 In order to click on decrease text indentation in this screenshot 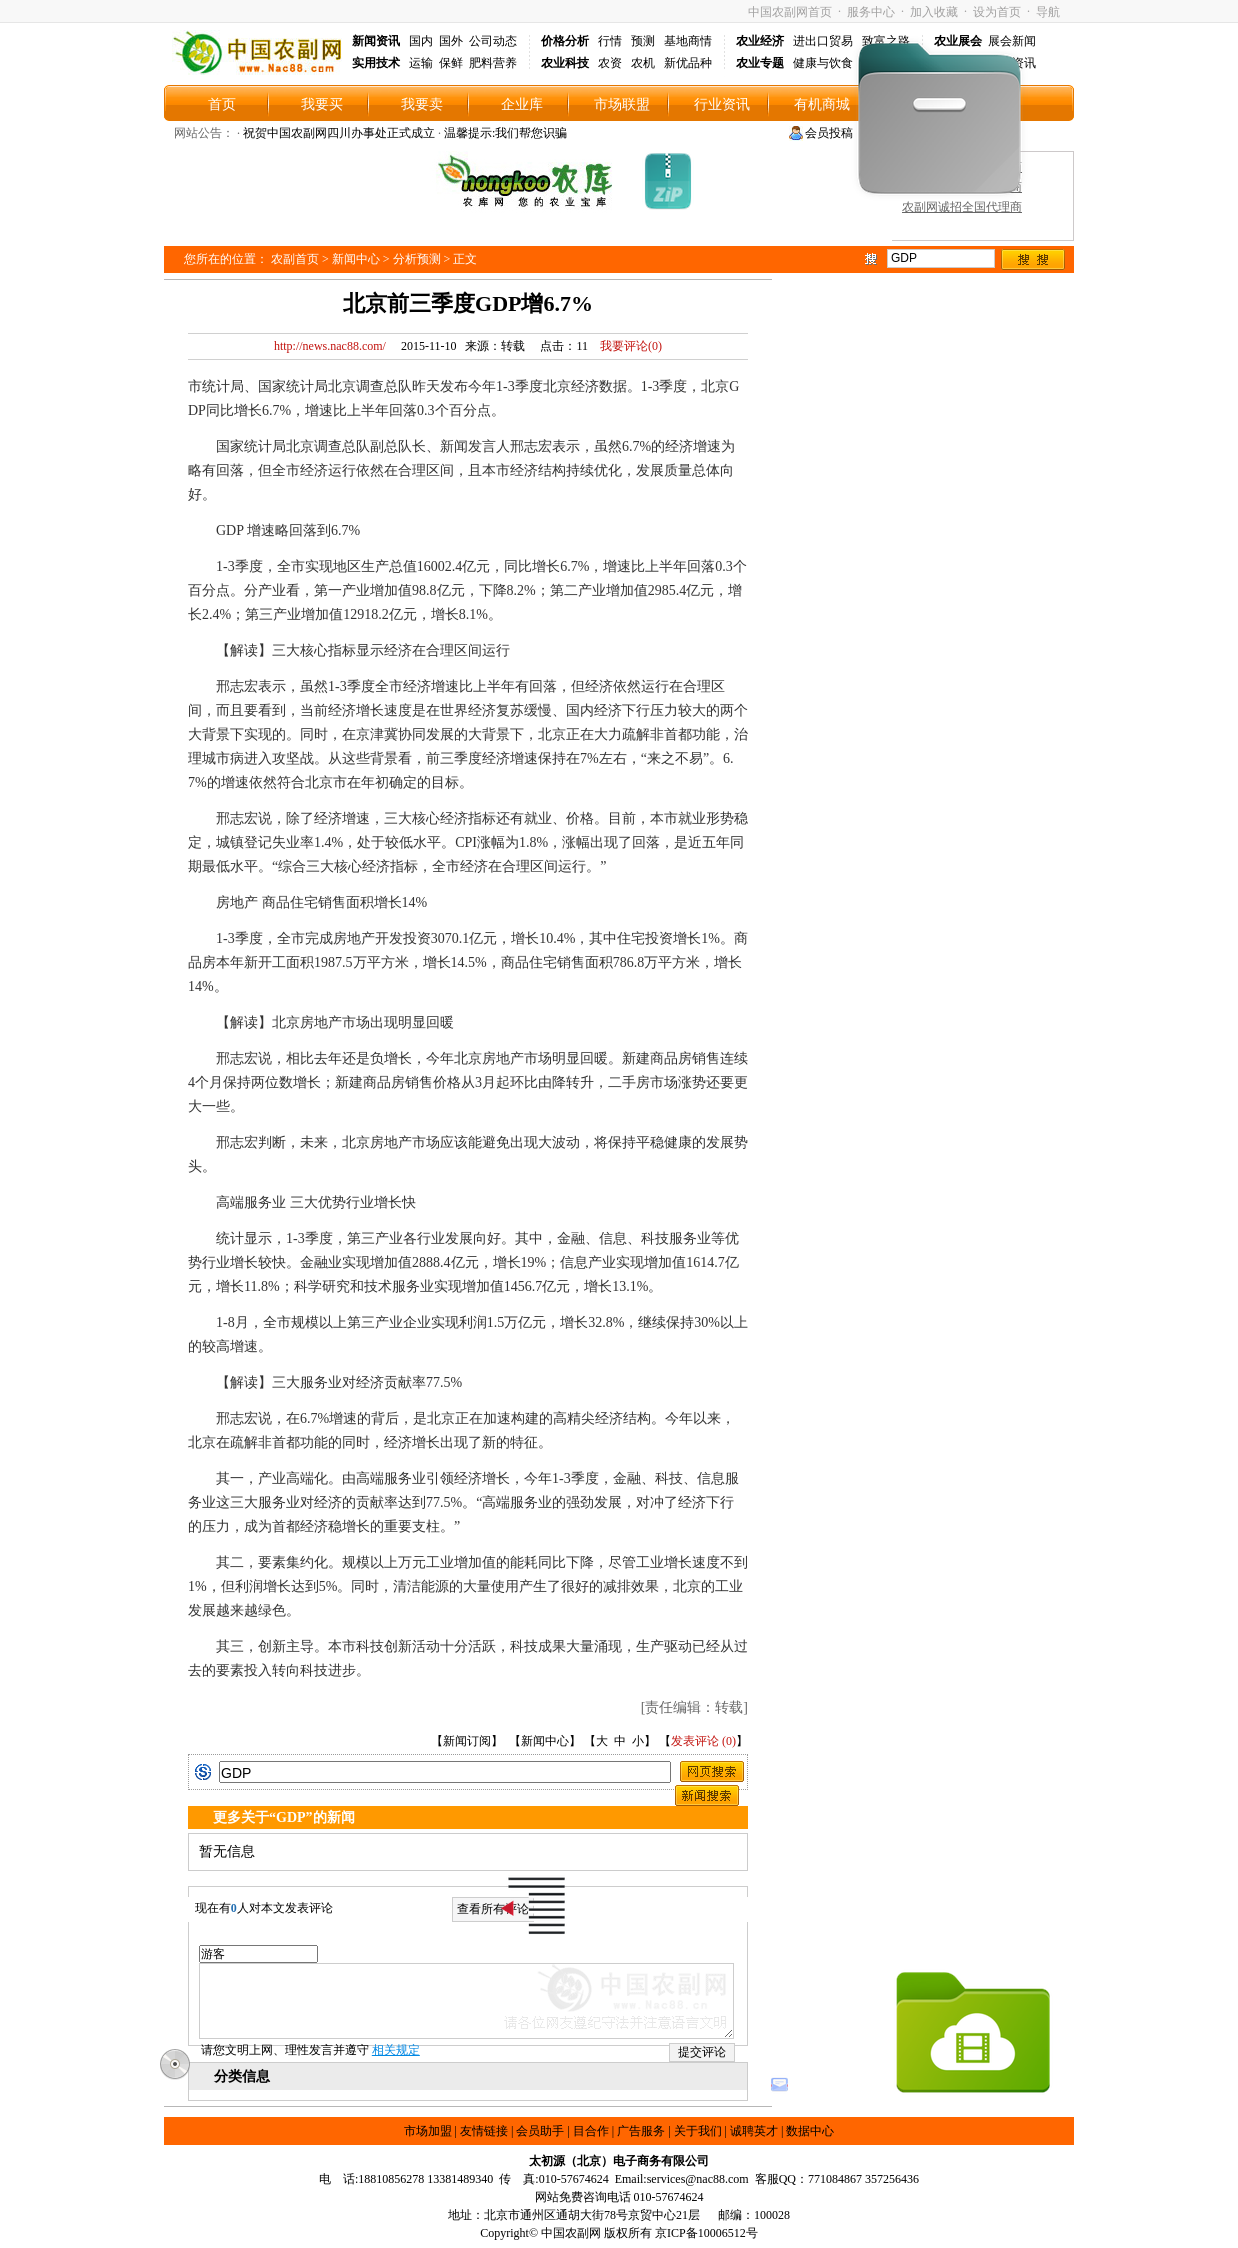, I will do `click(534, 1907)`.